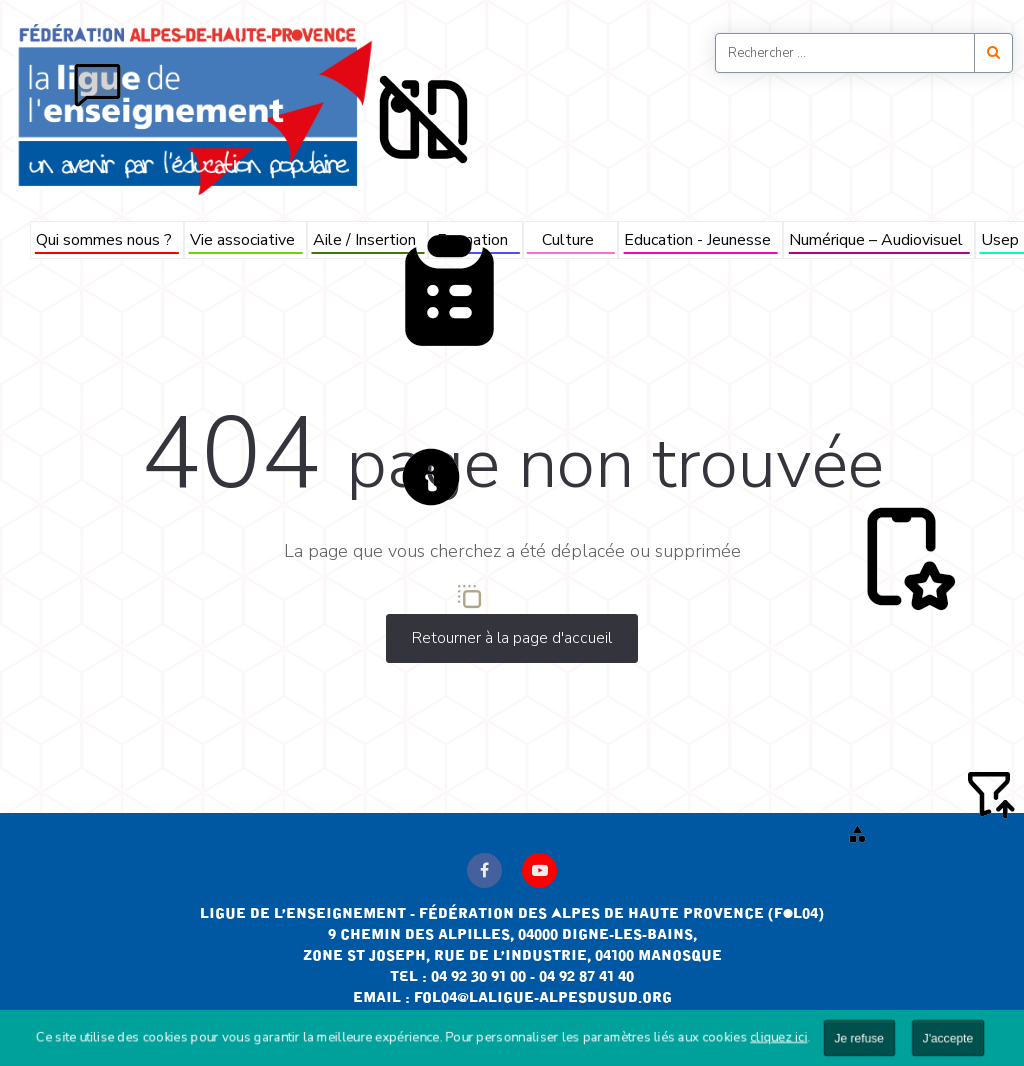 The image size is (1024, 1066). Describe the element at coordinates (857, 834) in the screenshot. I see `access shape tools or drawing options` at that location.